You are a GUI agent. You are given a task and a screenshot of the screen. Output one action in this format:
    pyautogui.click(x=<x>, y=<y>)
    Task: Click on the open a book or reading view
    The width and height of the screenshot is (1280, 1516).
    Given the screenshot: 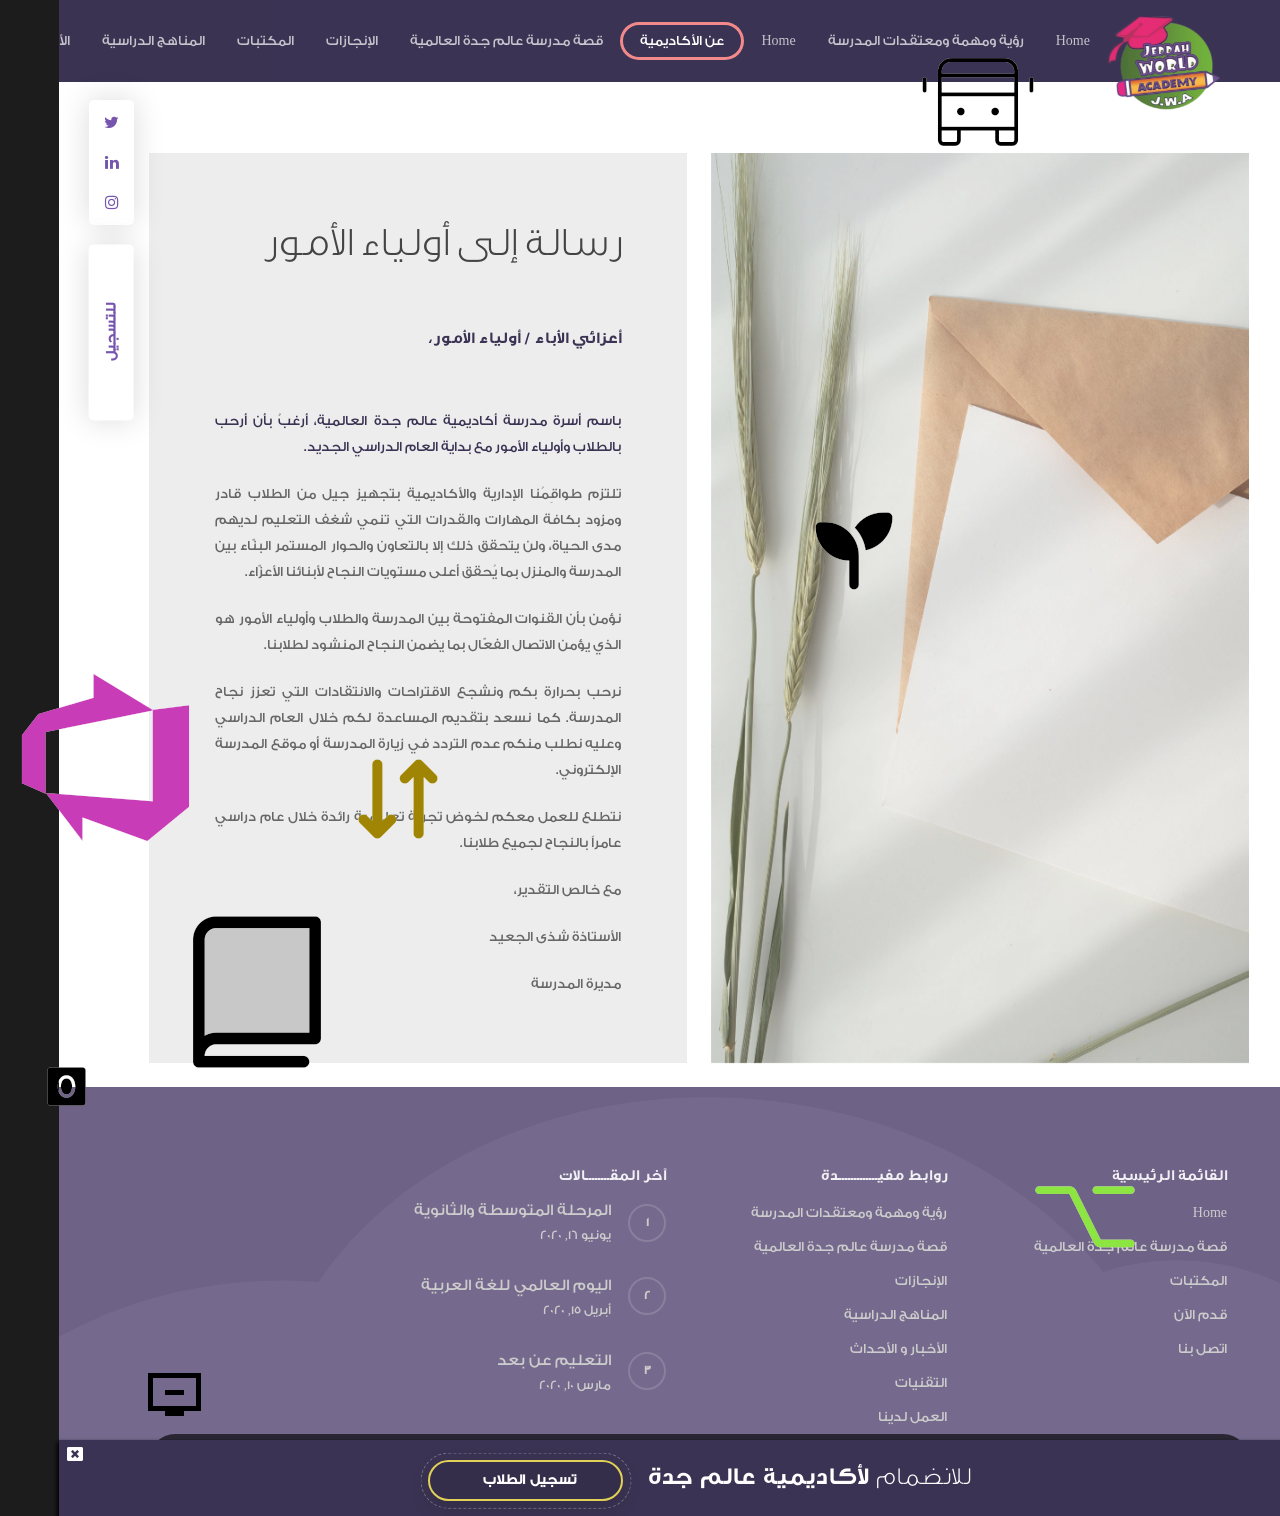 What is the action you would take?
    pyautogui.click(x=257, y=992)
    